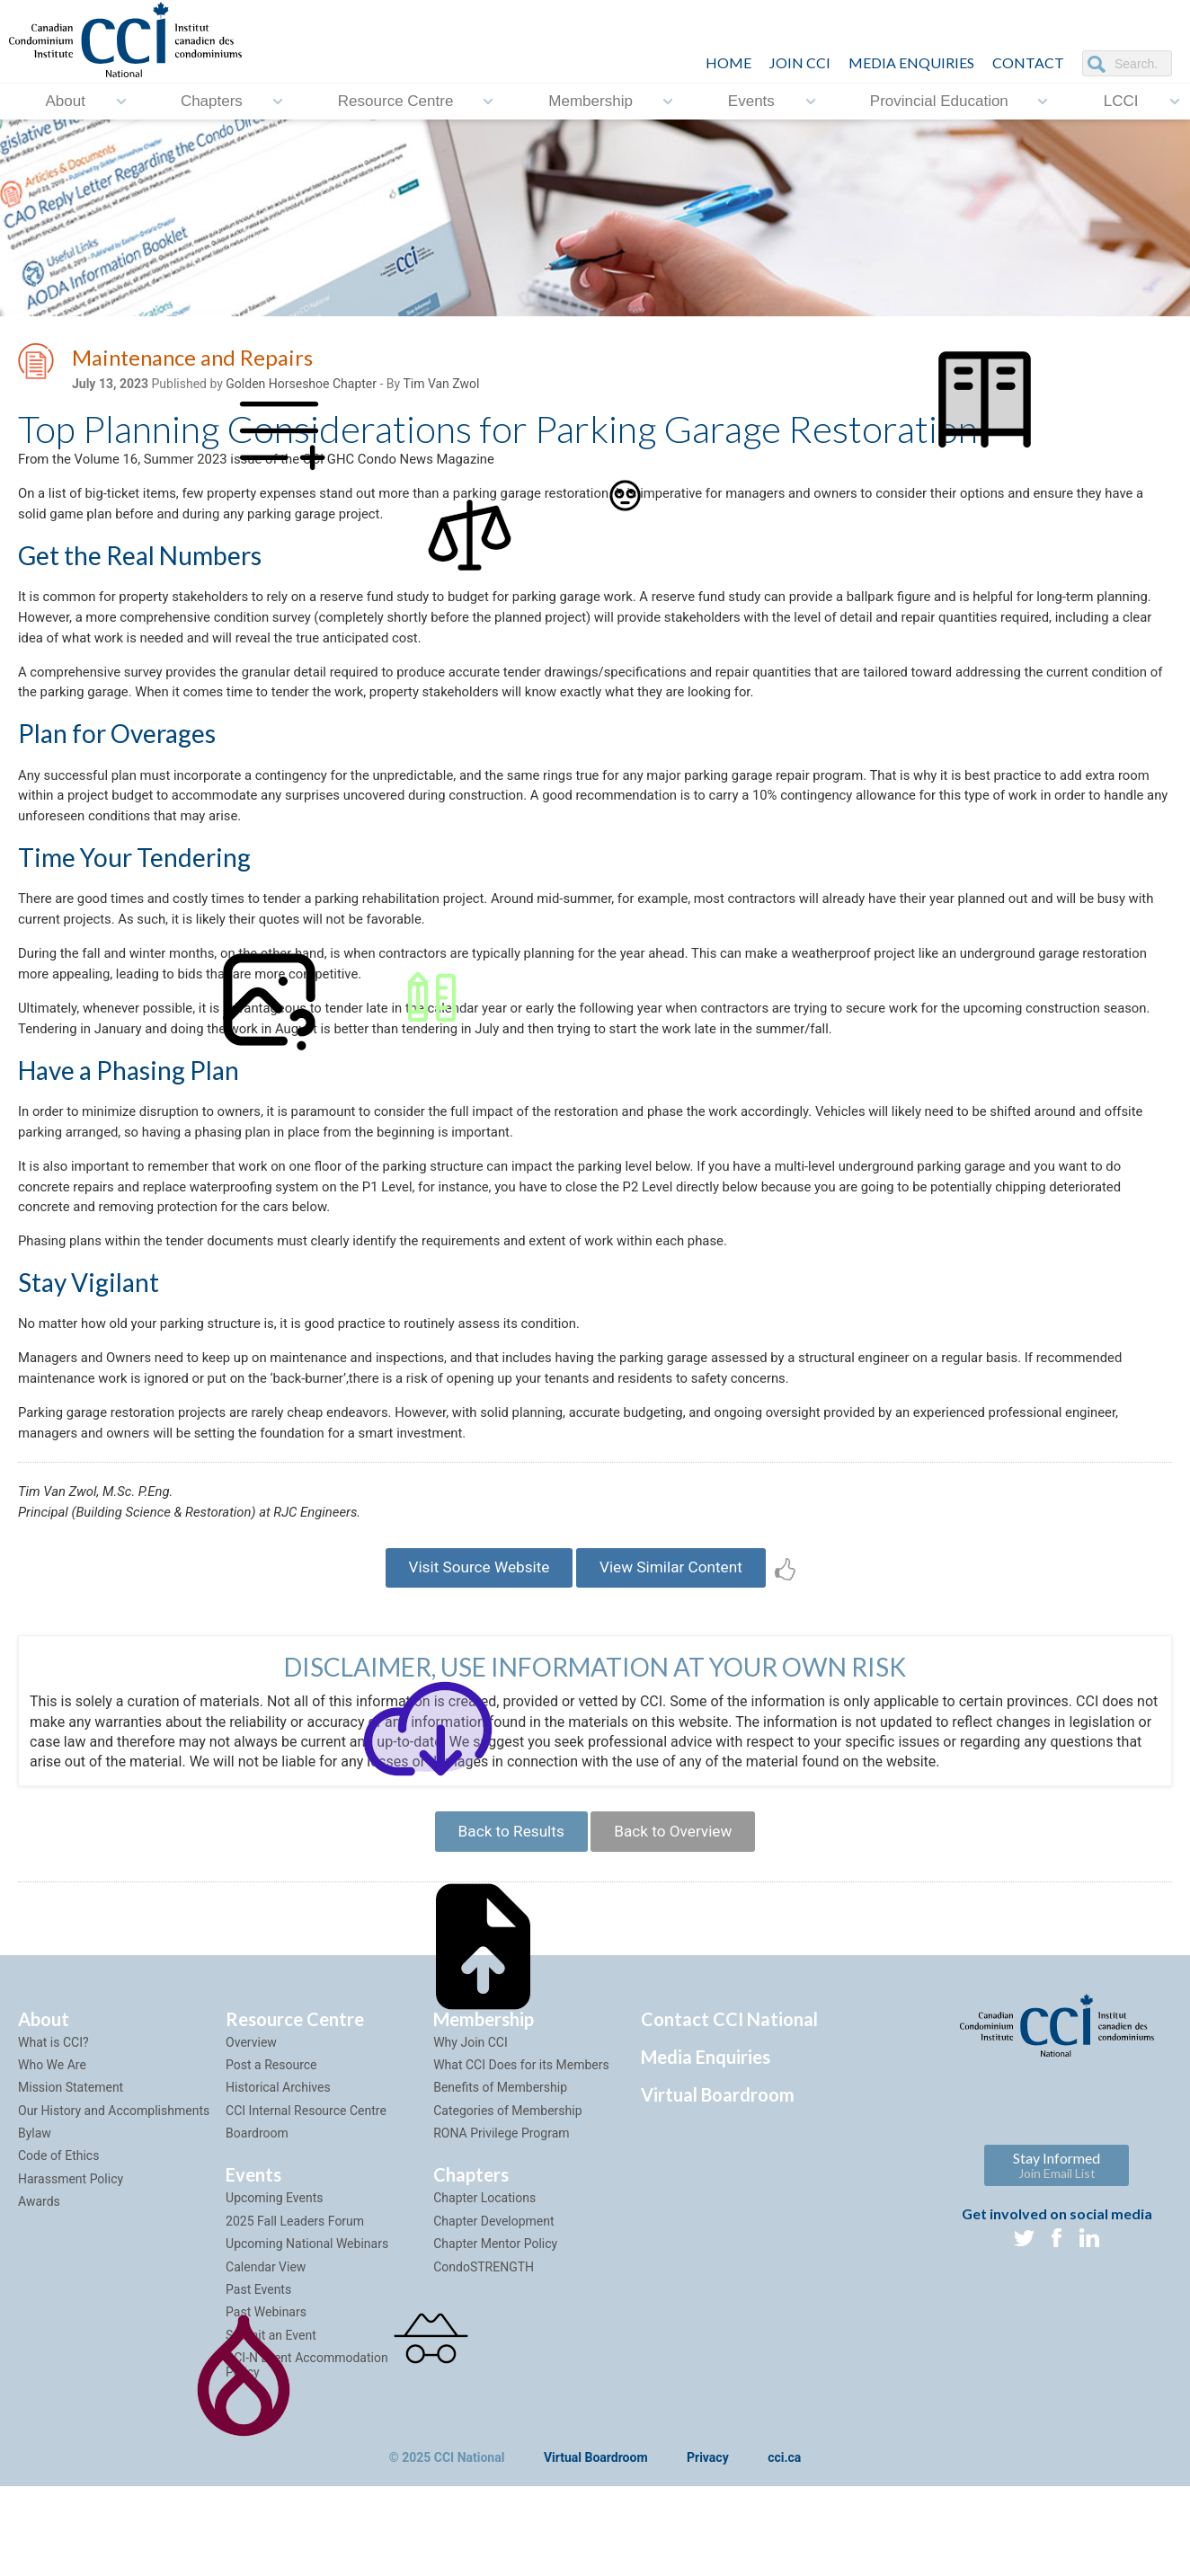  I want to click on enable incognito or private browsing mode, so click(431, 2338).